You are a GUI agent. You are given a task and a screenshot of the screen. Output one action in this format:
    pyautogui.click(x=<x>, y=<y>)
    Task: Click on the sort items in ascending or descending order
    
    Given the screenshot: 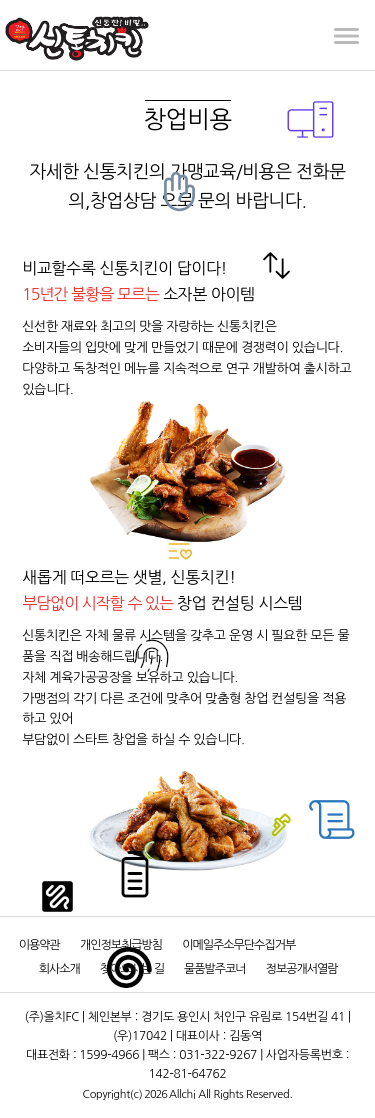 What is the action you would take?
    pyautogui.click(x=276, y=265)
    